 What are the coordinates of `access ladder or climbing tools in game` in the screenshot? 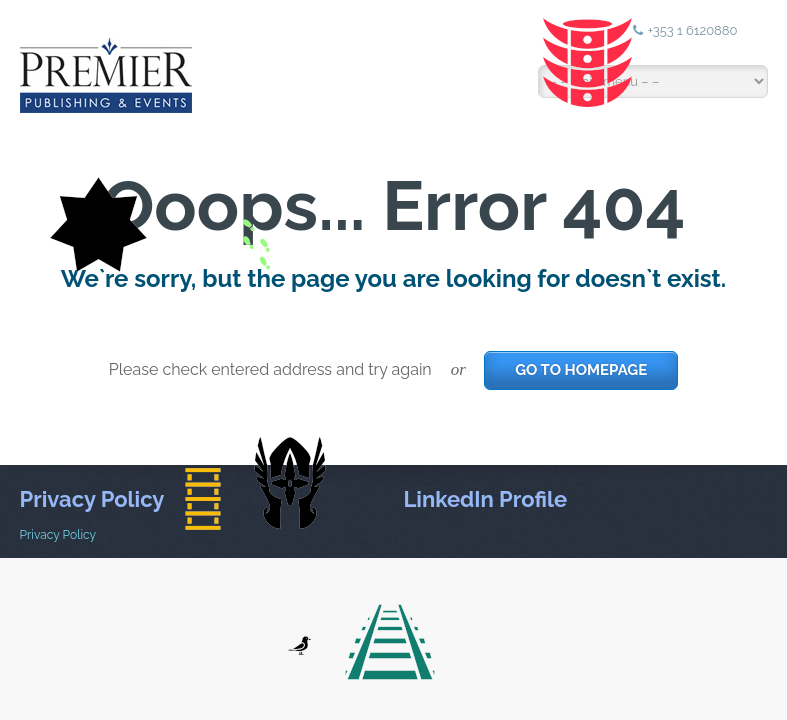 It's located at (203, 499).